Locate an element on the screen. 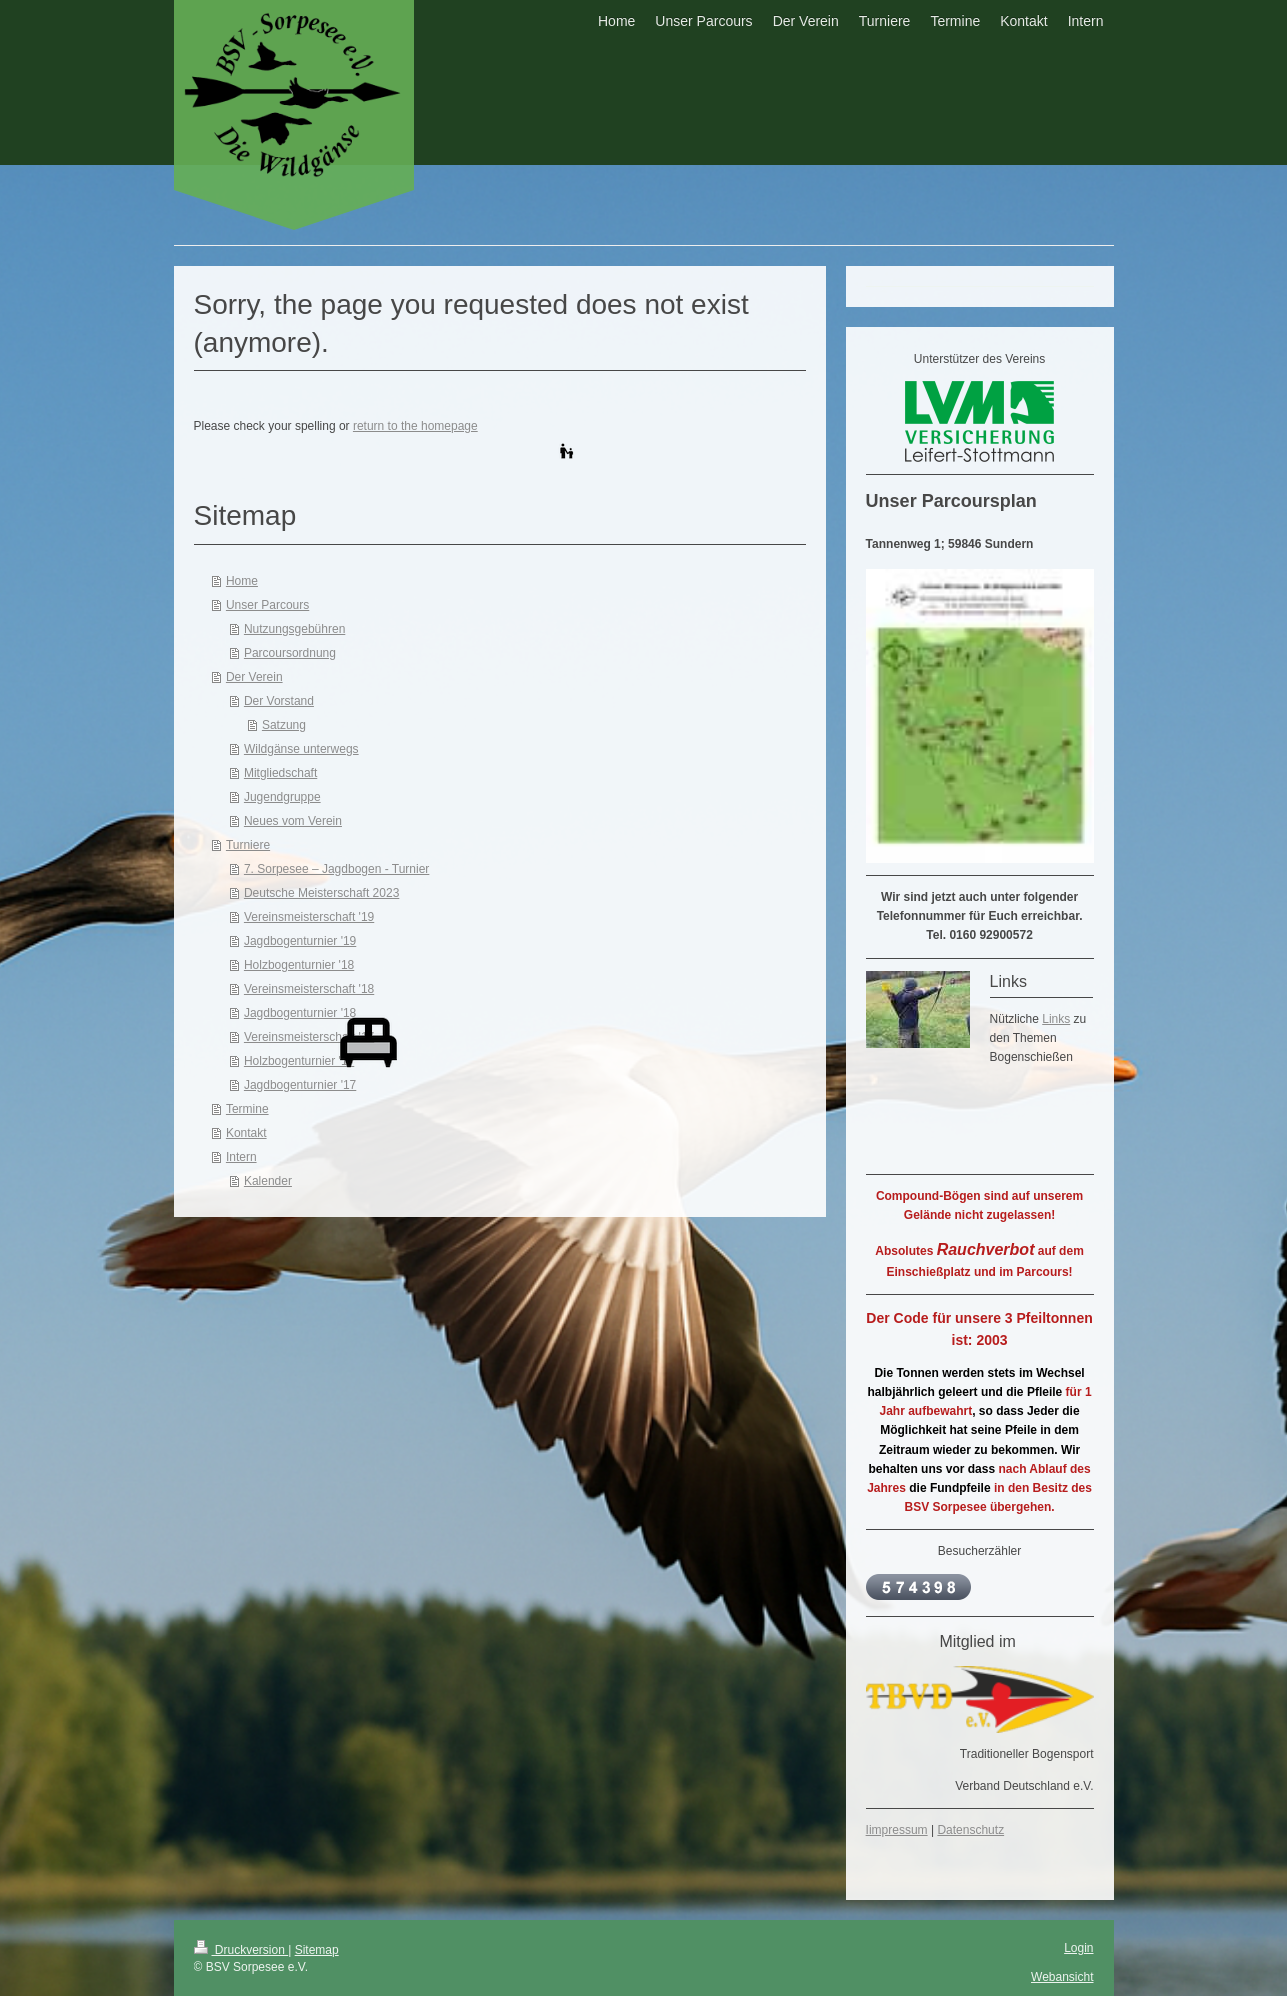 Image resolution: width=1287 pixels, height=1996 pixels. view single room accommodations is located at coordinates (368, 1042).